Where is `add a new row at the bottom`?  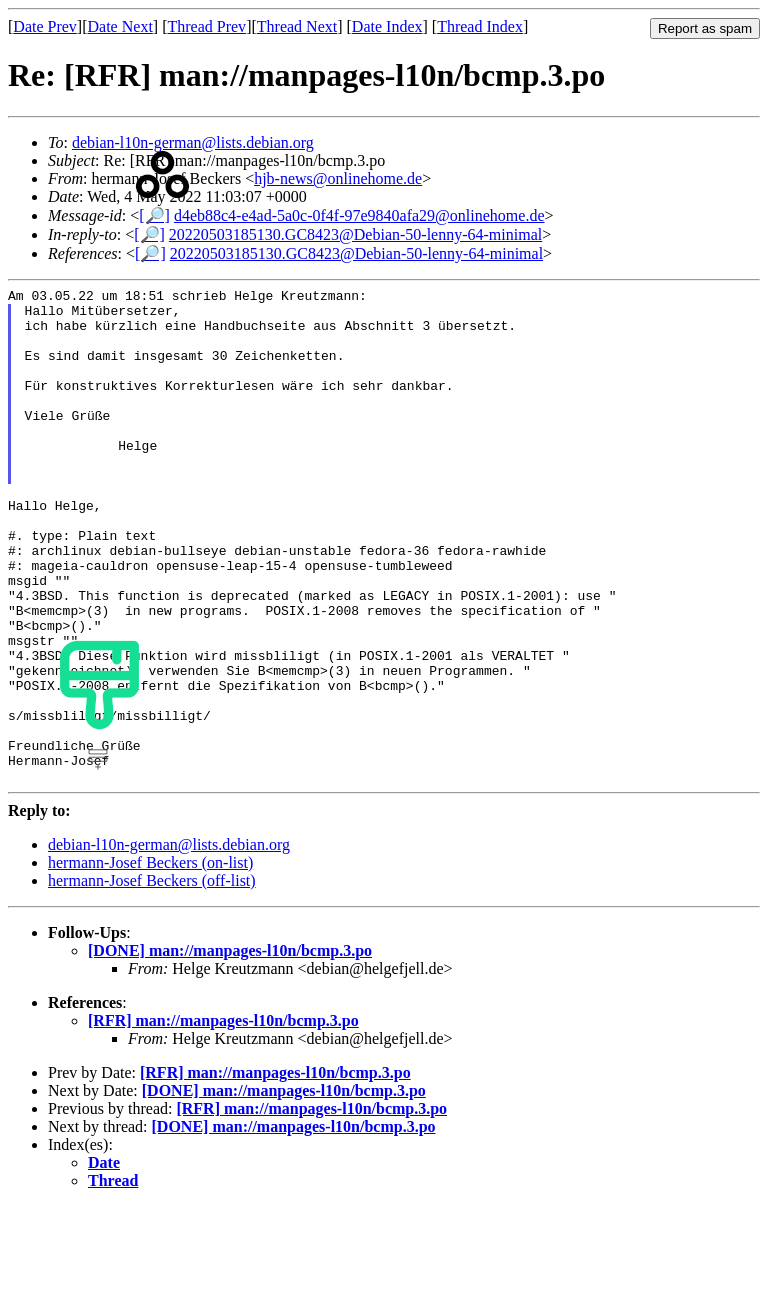 add a new row at the bottom is located at coordinates (98, 758).